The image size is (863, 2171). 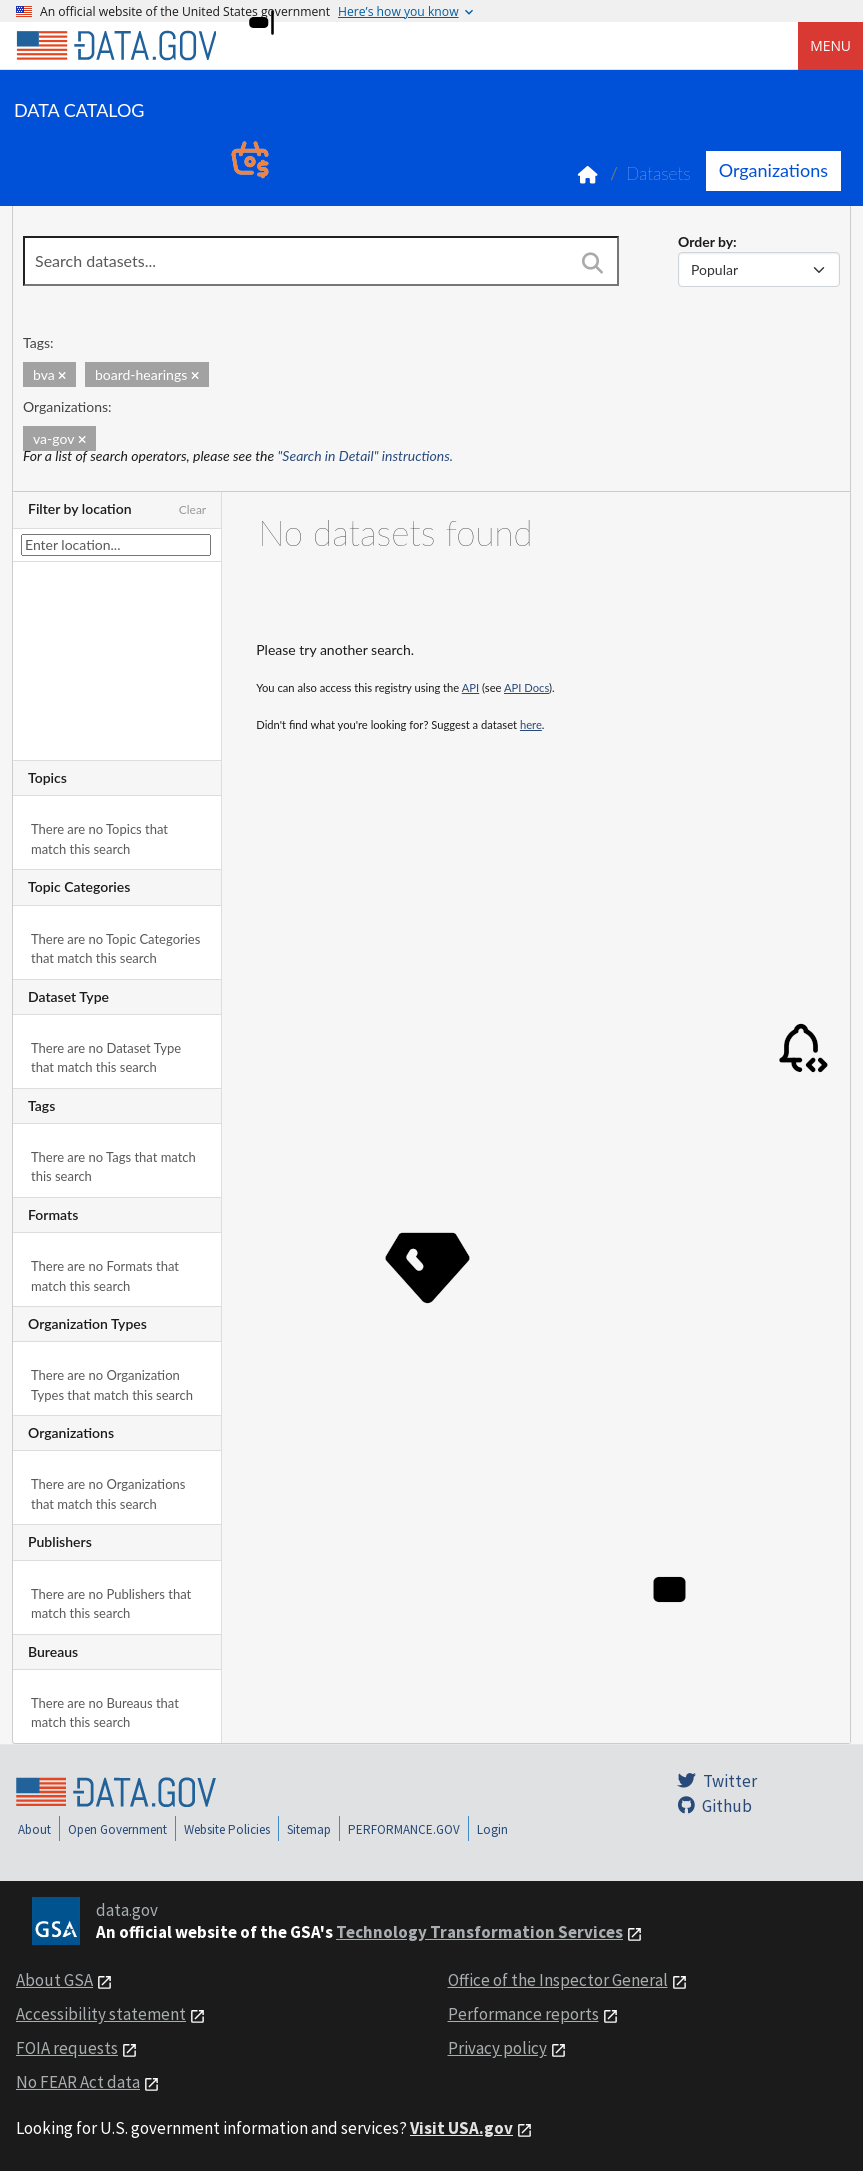 I want to click on indicates premium or pro membership status, so click(x=427, y=1266).